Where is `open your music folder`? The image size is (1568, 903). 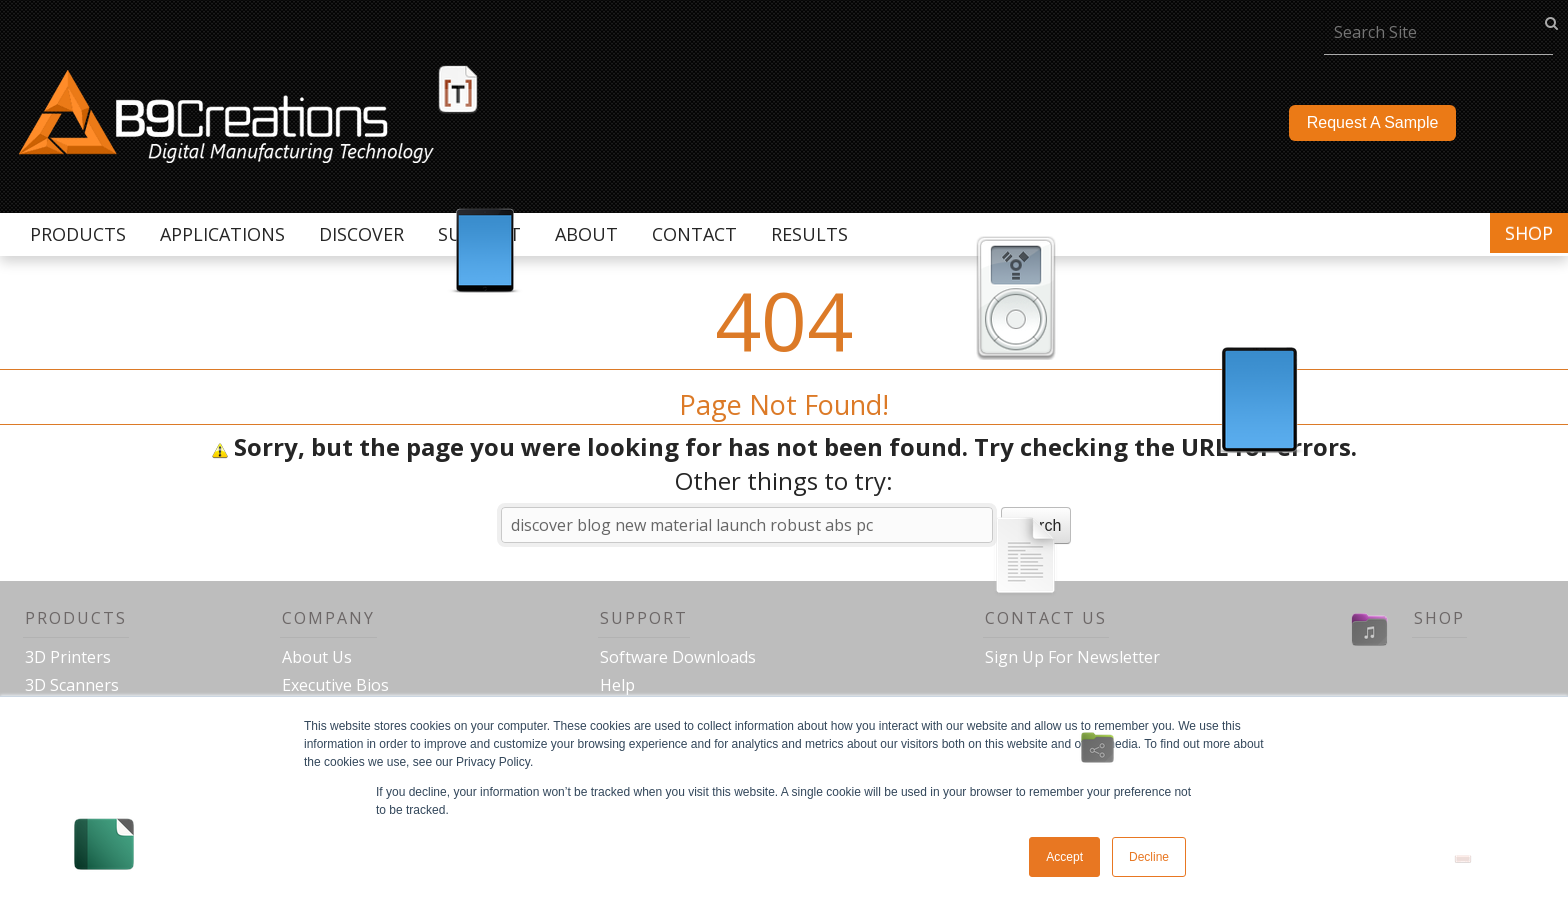 open your music folder is located at coordinates (1369, 629).